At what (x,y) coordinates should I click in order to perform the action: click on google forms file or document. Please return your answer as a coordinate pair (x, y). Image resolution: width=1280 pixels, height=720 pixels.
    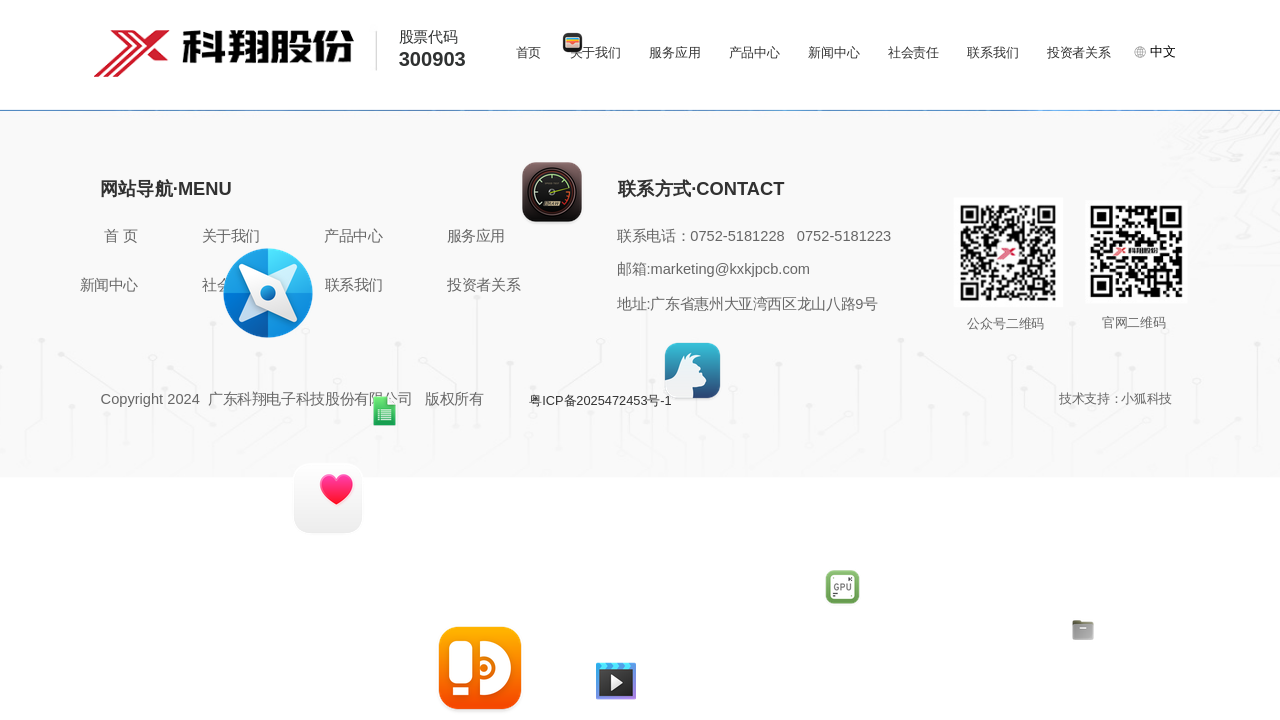
    Looking at the image, I should click on (384, 411).